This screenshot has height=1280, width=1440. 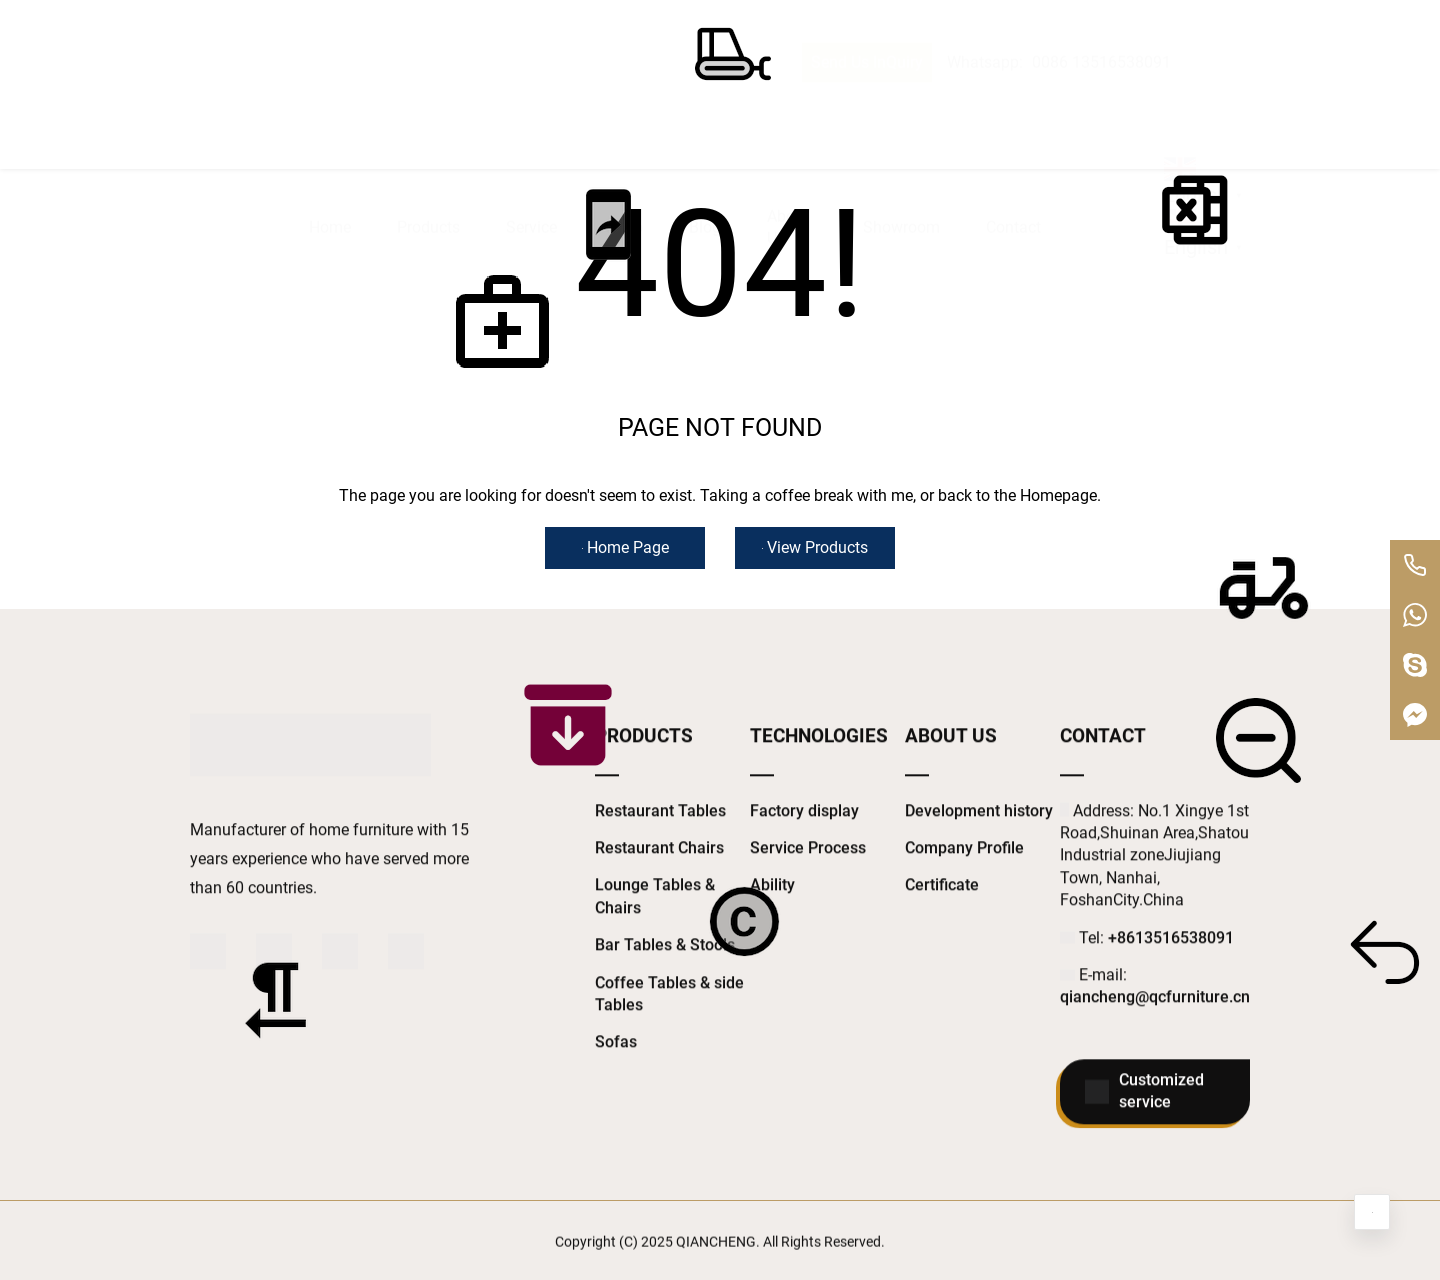 What do you see at coordinates (1258, 740) in the screenshot?
I see `zoom out to decrease magnification` at bounding box center [1258, 740].